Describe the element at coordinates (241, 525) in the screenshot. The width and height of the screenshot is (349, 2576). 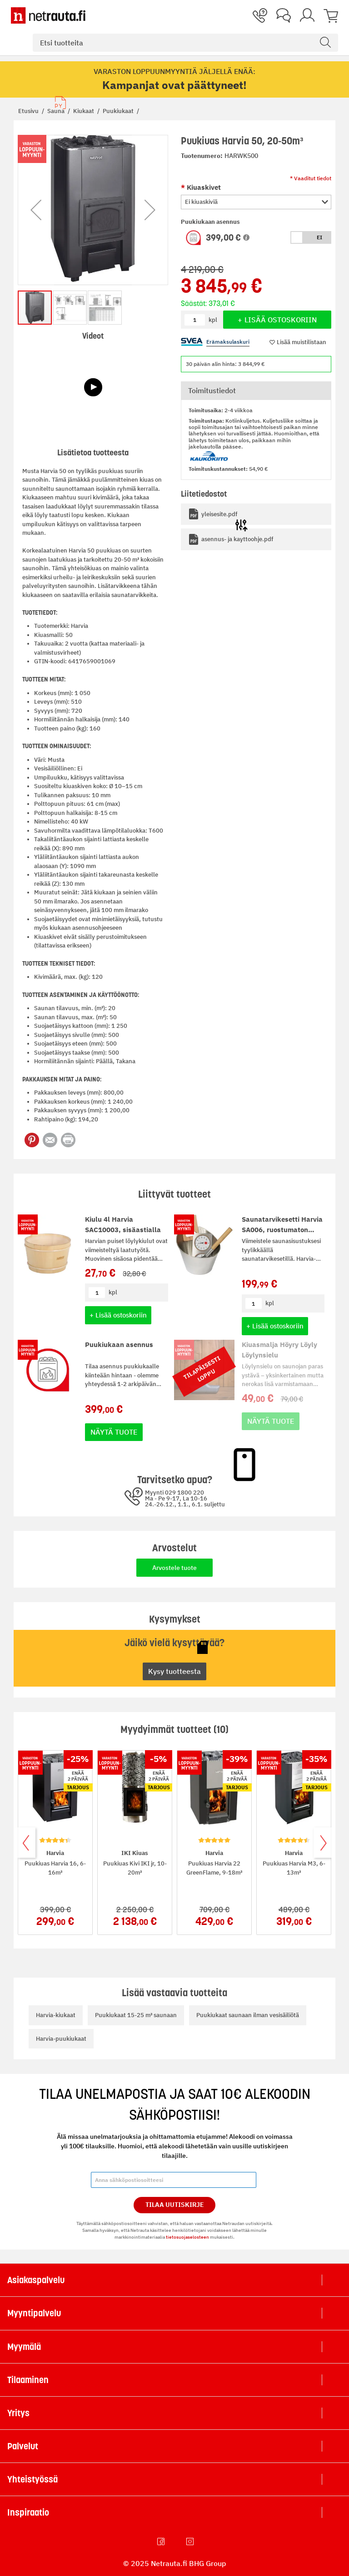
I see `adjust settings or preferences` at that location.